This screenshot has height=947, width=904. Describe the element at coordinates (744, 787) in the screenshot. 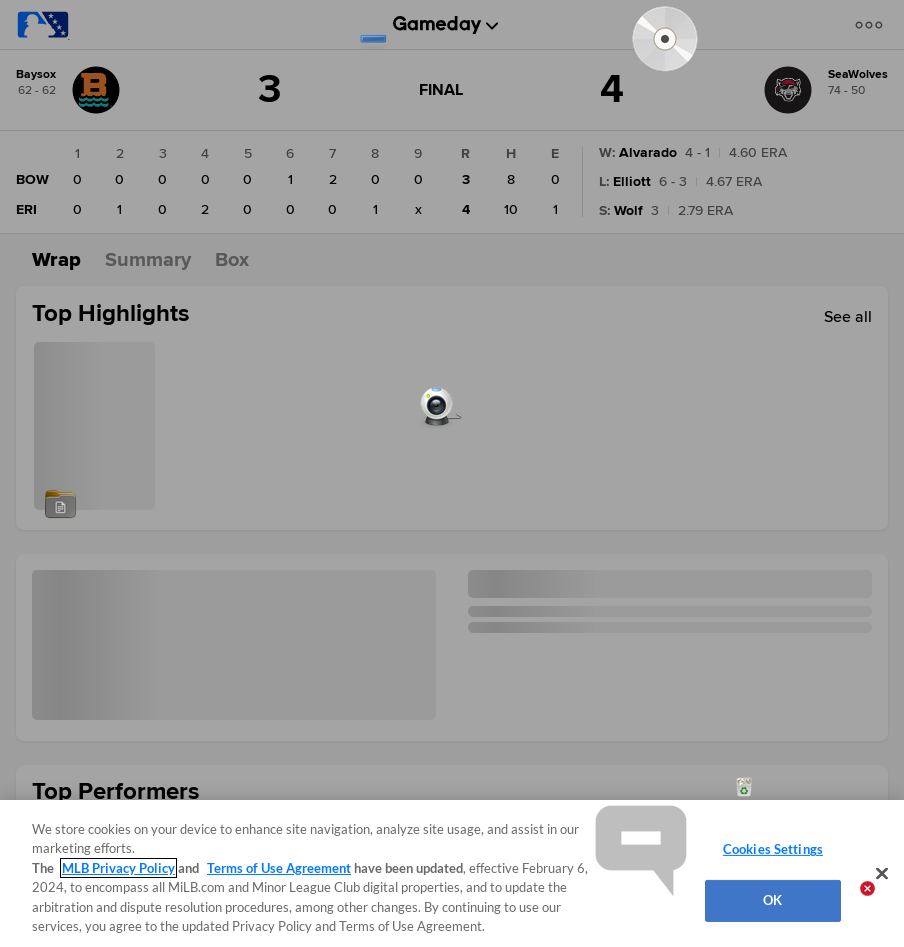

I see `indicates trash bin contains deleted items` at that location.